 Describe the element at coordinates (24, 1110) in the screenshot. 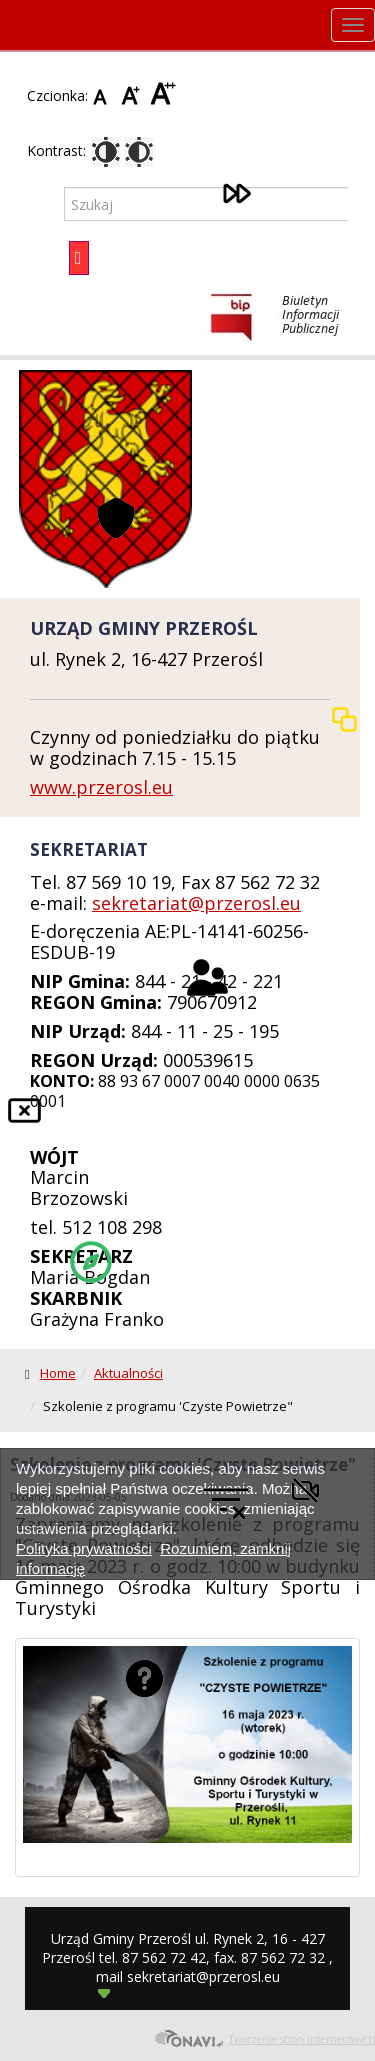

I see `close or dismiss a window` at that location.